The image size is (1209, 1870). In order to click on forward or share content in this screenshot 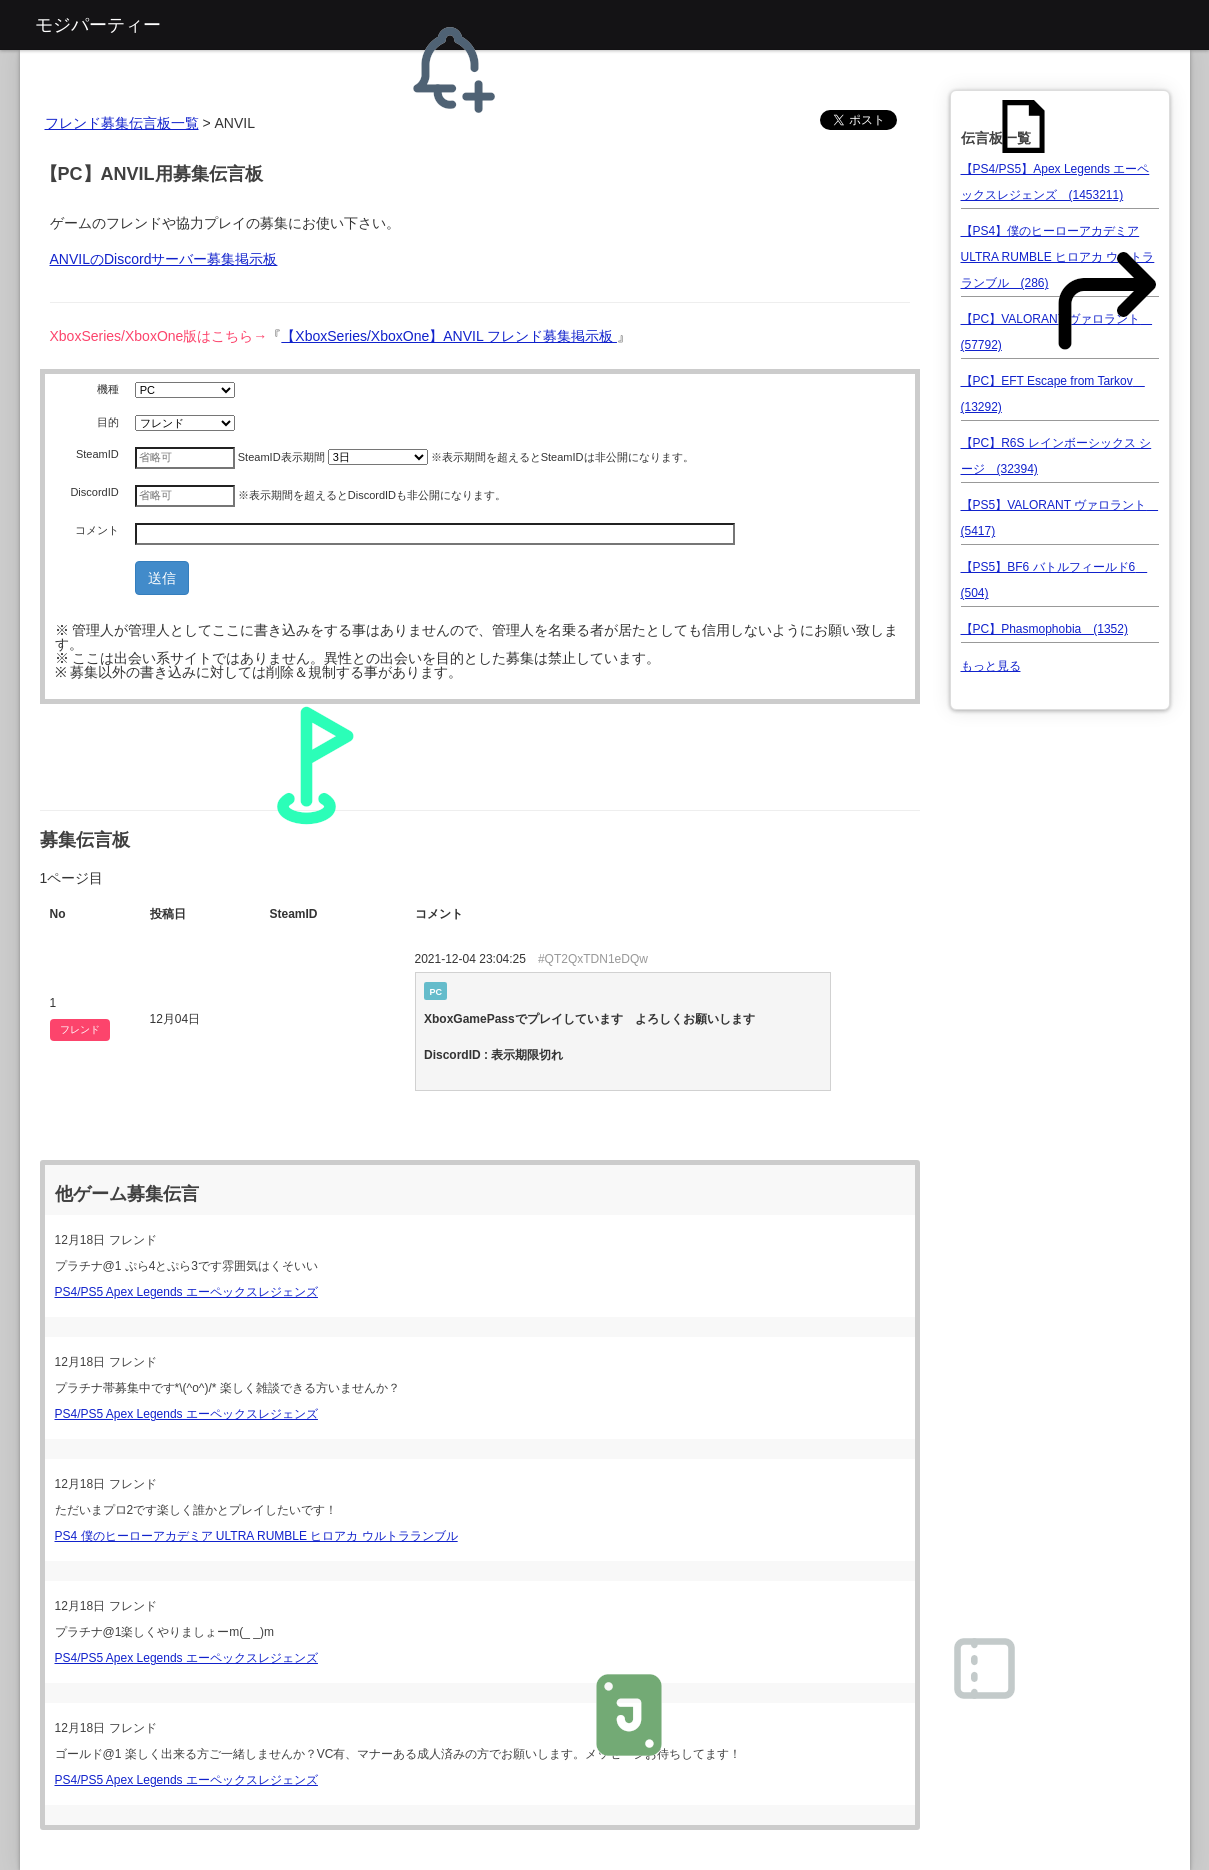, I will do `click(1104, 304)`.